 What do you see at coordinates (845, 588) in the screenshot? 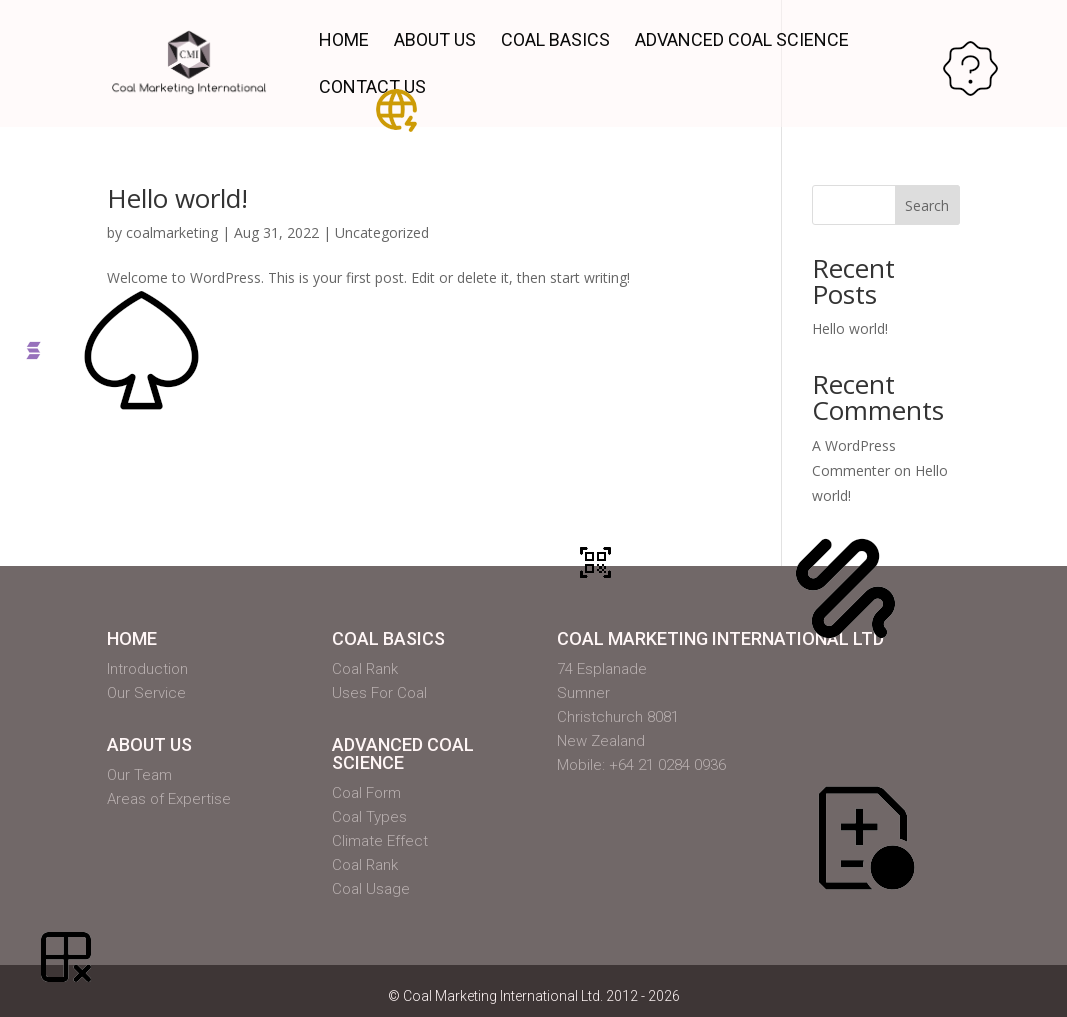
I see `access freehand drawing or sketching tool` at bounding box center [845, 588].